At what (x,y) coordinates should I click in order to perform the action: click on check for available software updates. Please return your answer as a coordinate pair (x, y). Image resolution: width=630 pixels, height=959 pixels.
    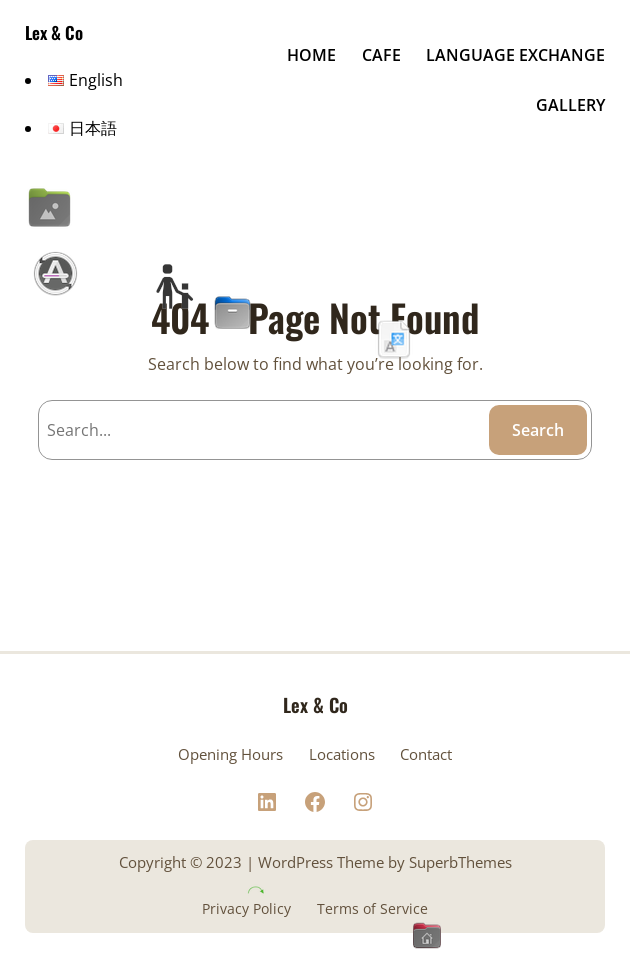
    Looking at the image, I should click on (55, 273).